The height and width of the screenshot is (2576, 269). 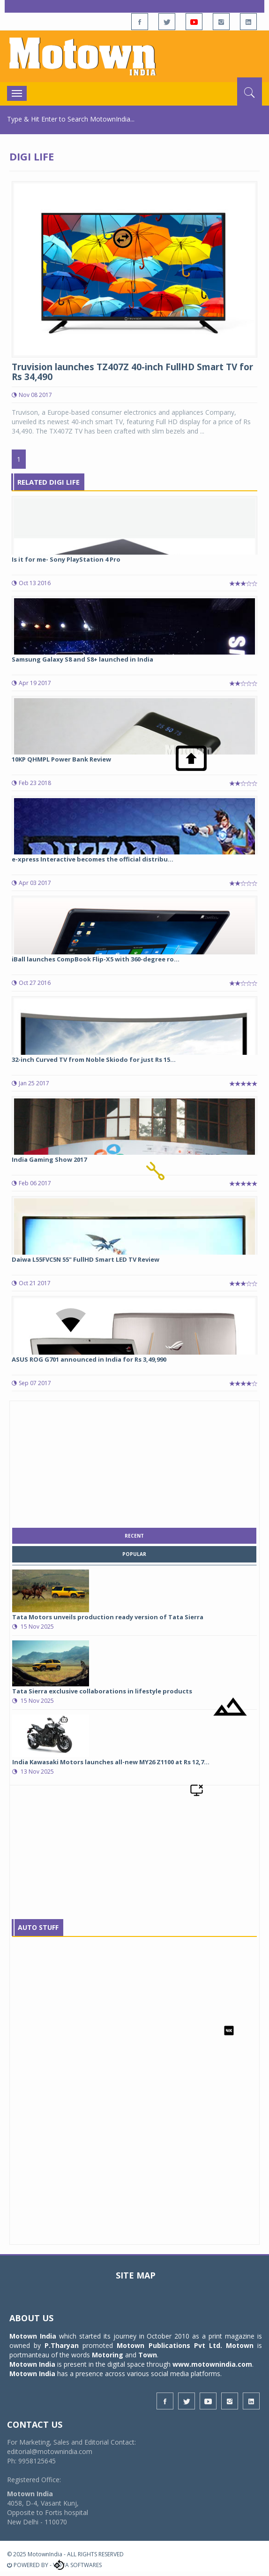 What do you see at coordinates (196, 1790) in the screenshot?
I see `stop sharing your screen` at bounding box center [196, 1790].